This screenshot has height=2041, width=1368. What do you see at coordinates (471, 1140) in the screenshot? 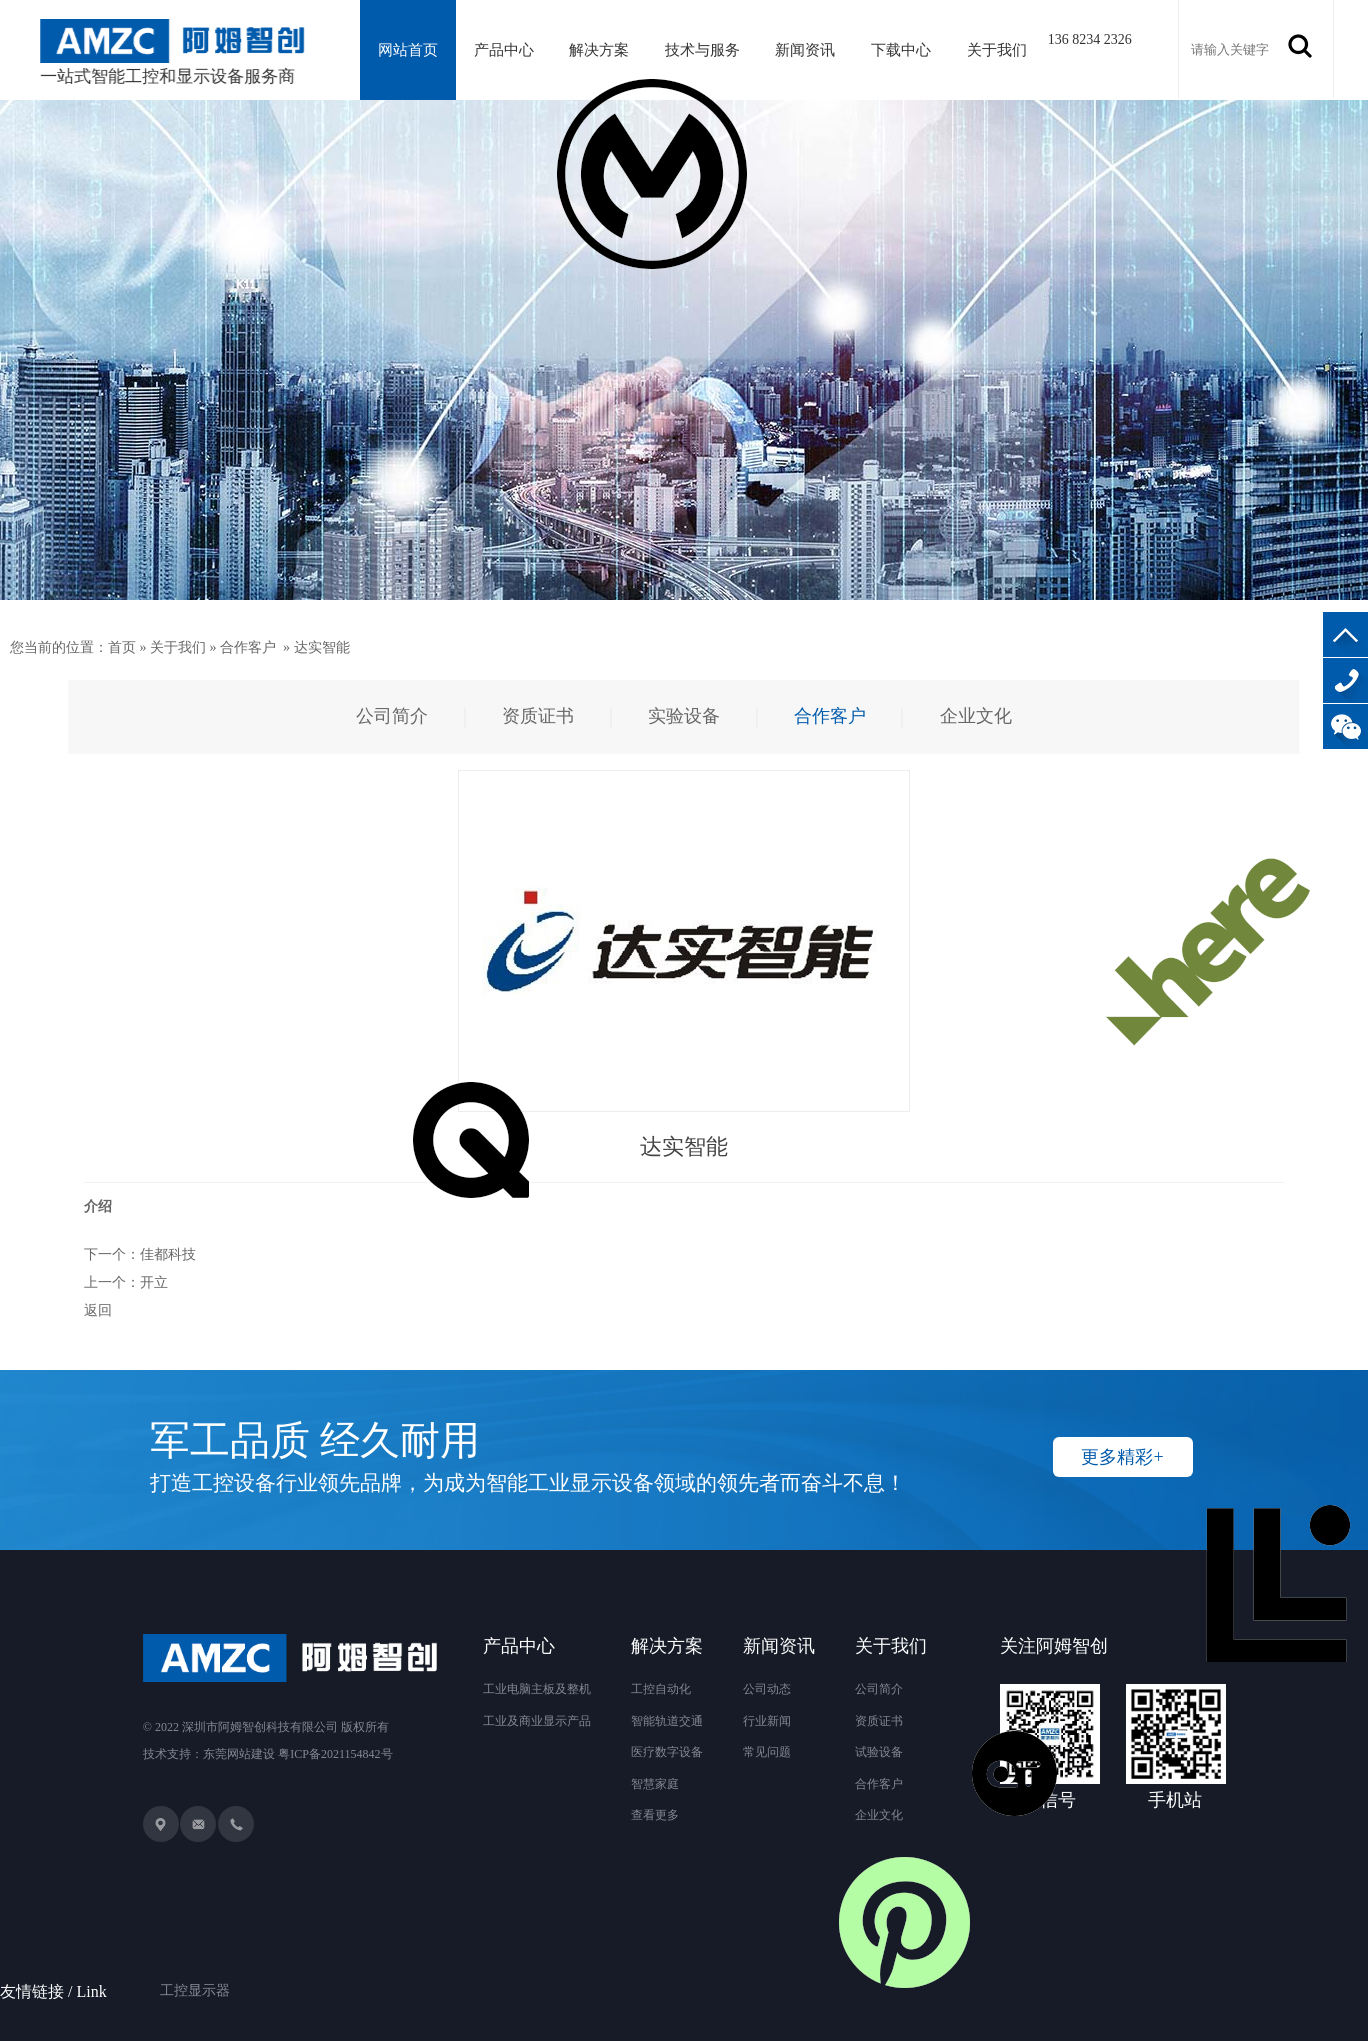
I see `quicktime media player logo` at bounding box center [471, 1140].